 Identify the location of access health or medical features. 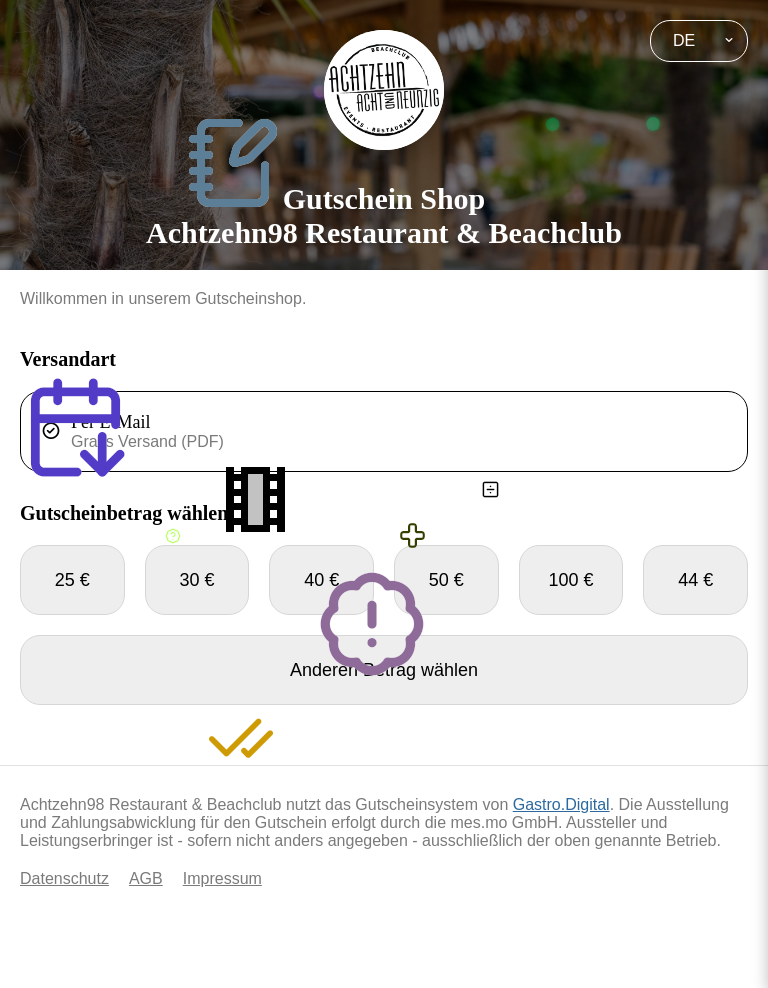
(412, 535).